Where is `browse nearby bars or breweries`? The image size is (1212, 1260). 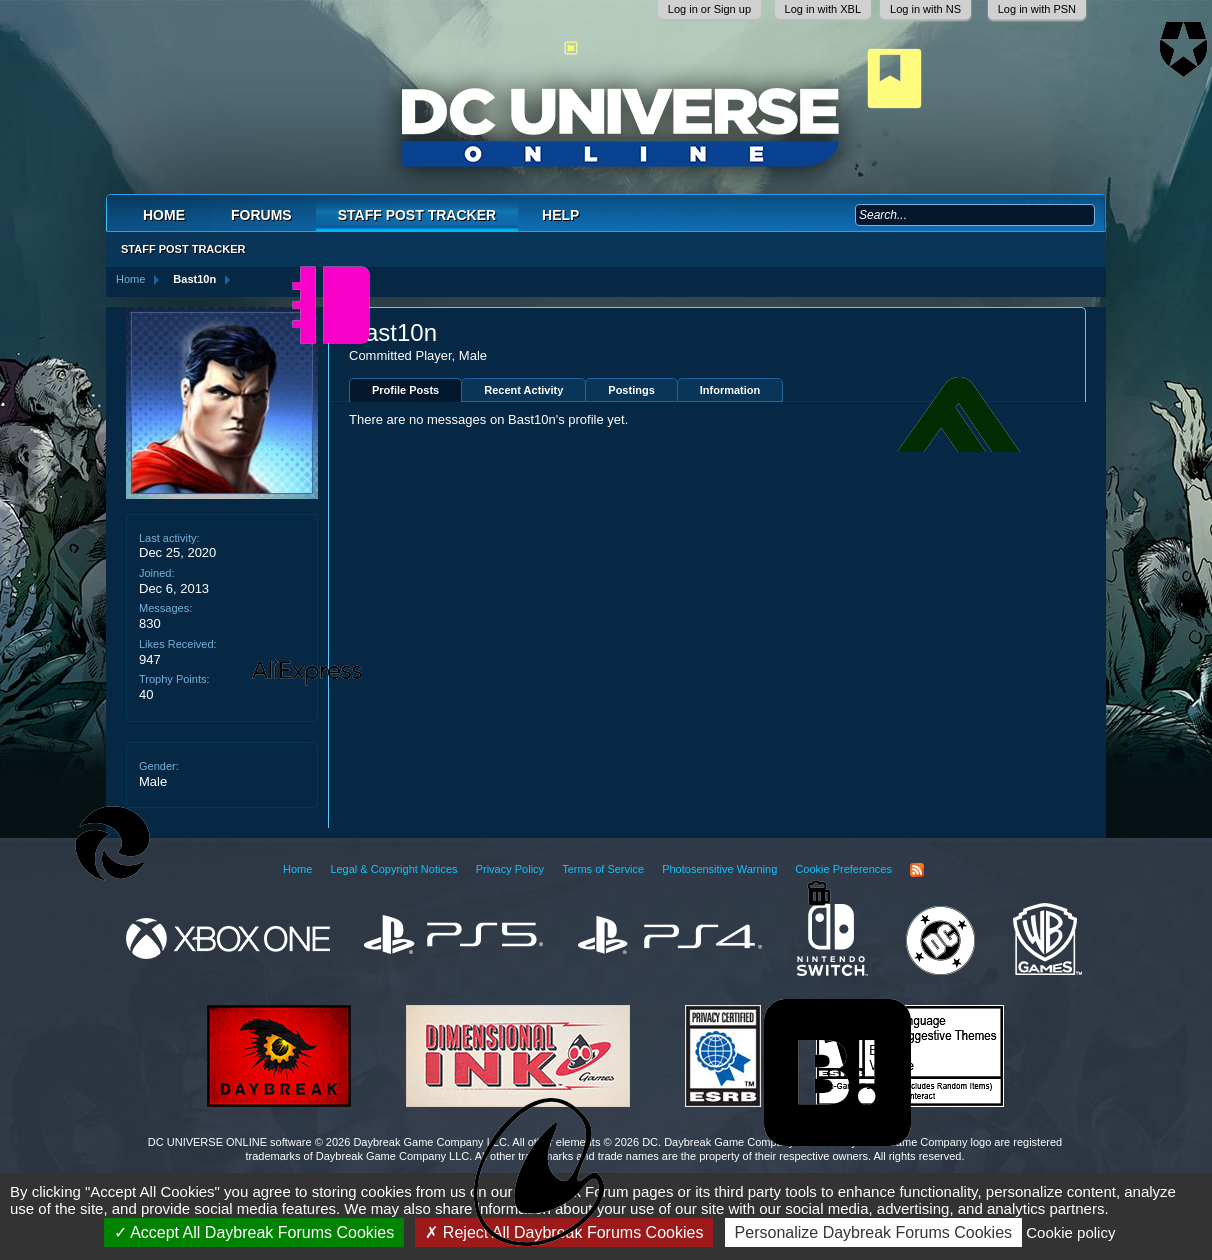
browse nearby bars or breweries is located at coordinates (819, 893).